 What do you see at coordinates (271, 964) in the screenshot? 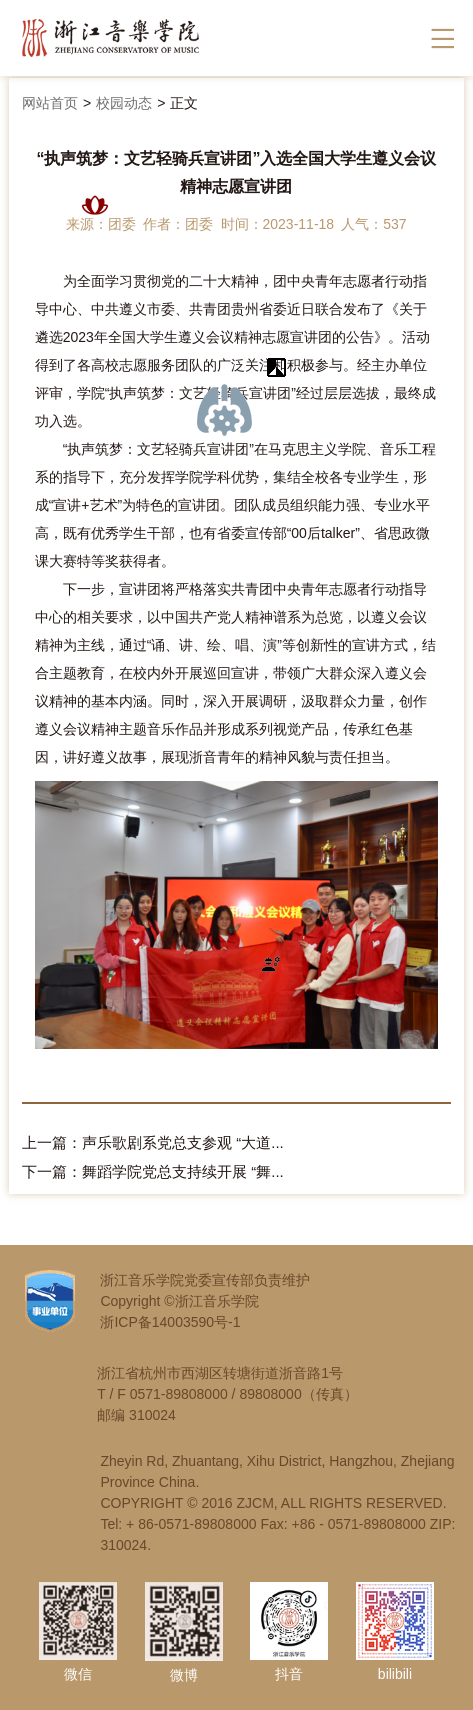
I see `access engineering or technical settings` at bounding box center [271, 964].